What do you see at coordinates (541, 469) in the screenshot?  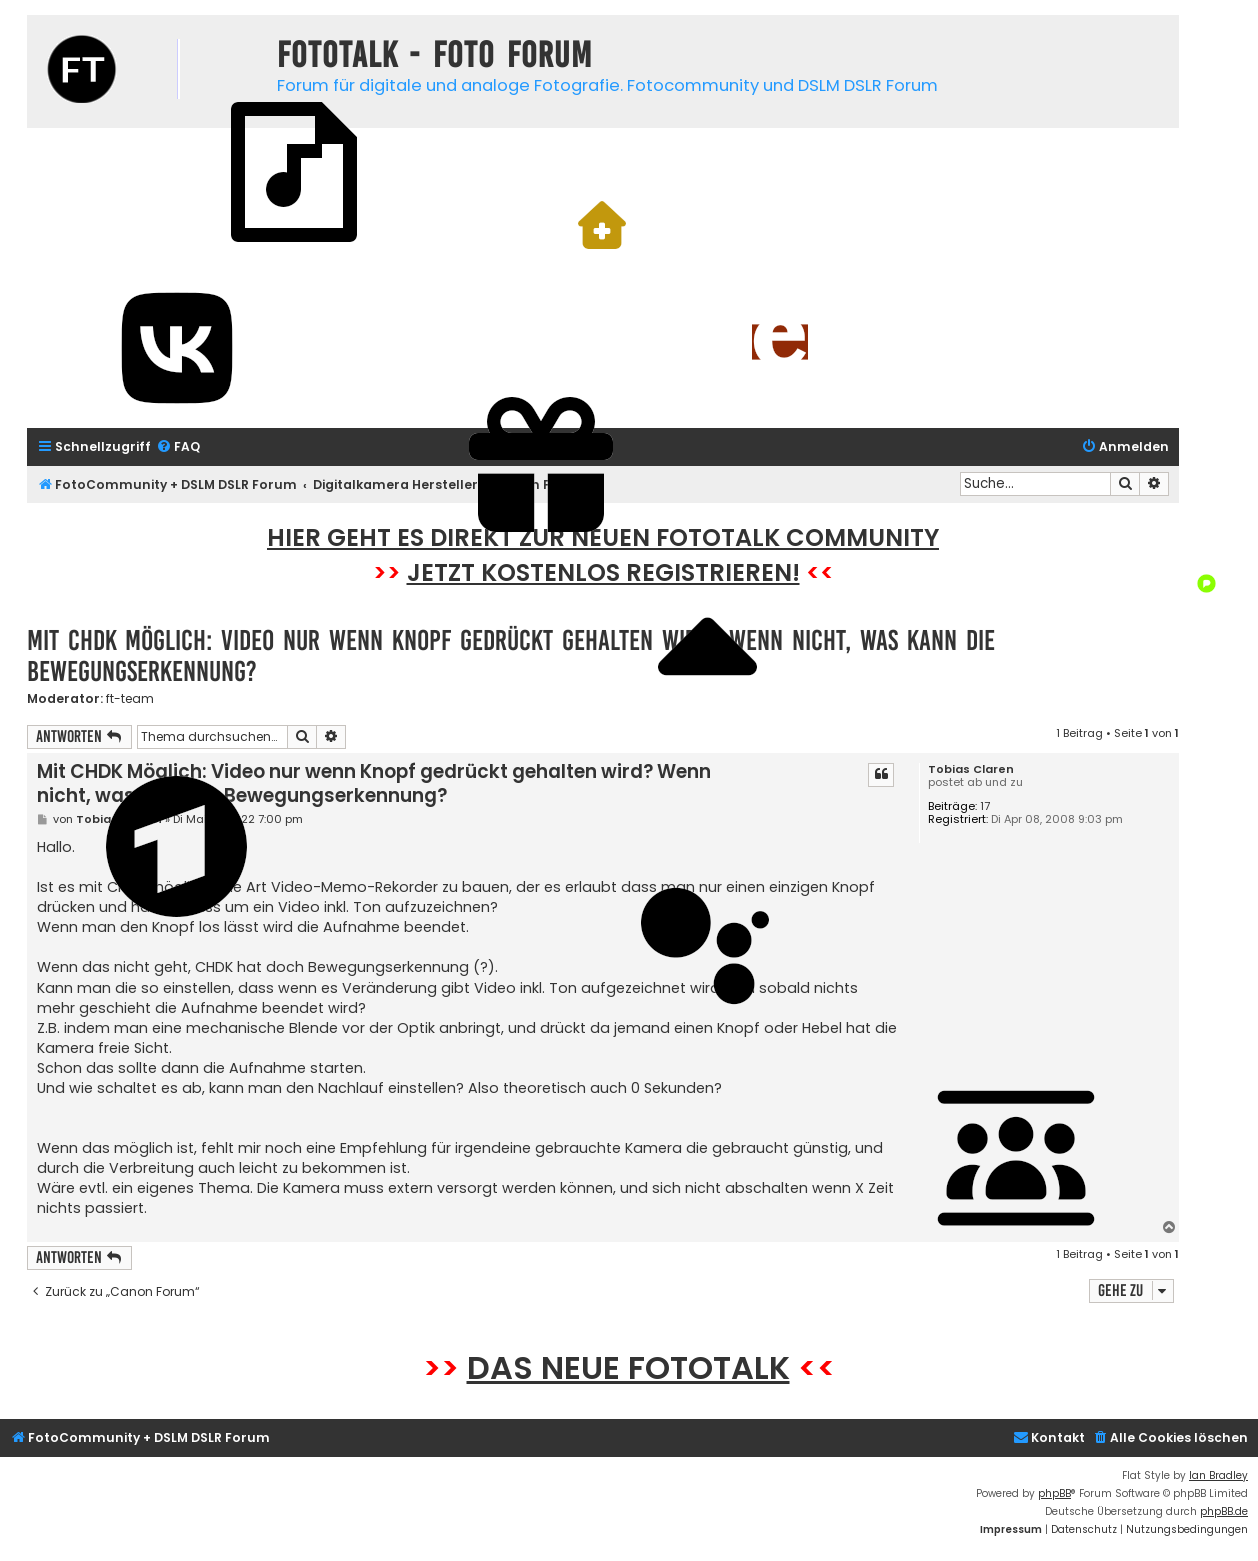 I see `view or redeem a gift` at bounding box center [541, 469].